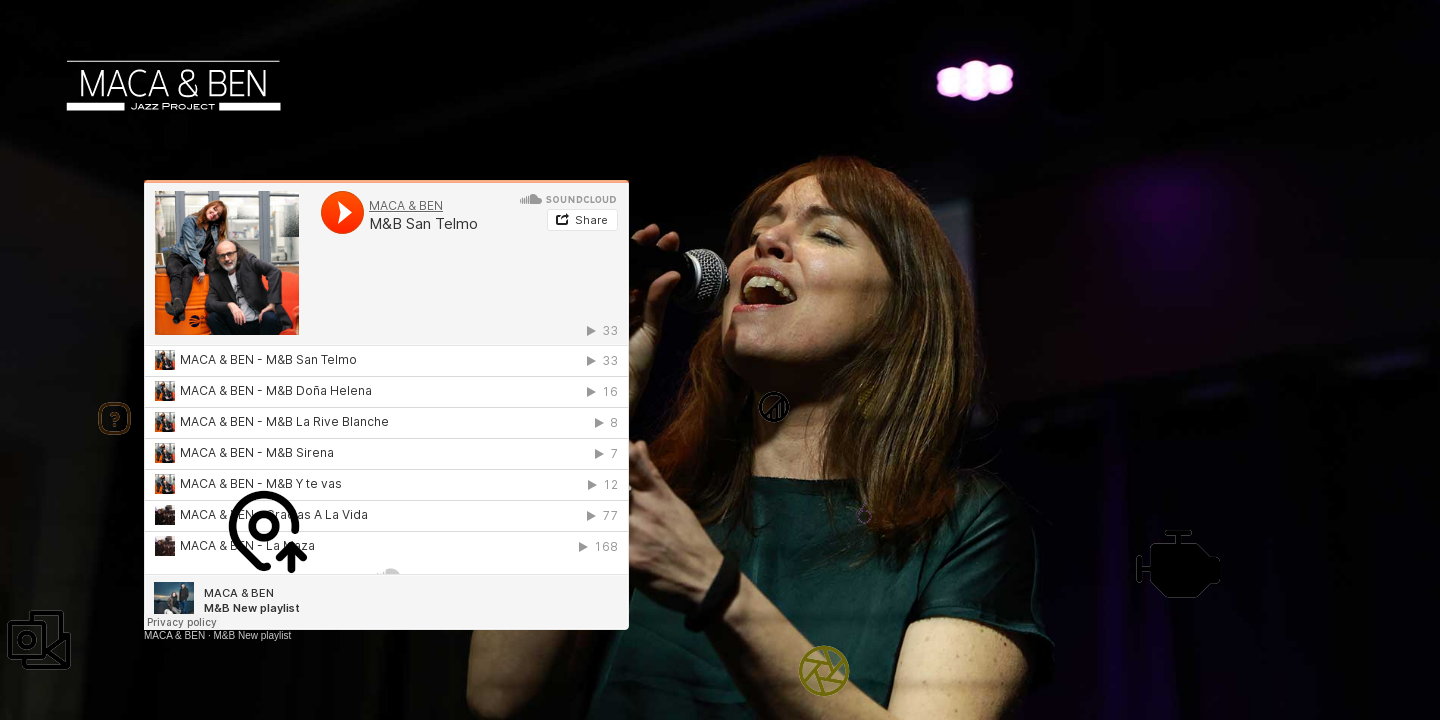 This screenshot has width=1440, height=720. Describe the element at coordinates (264, 530) in the screenshot. I see `move a location pin upward on the map` at that location.